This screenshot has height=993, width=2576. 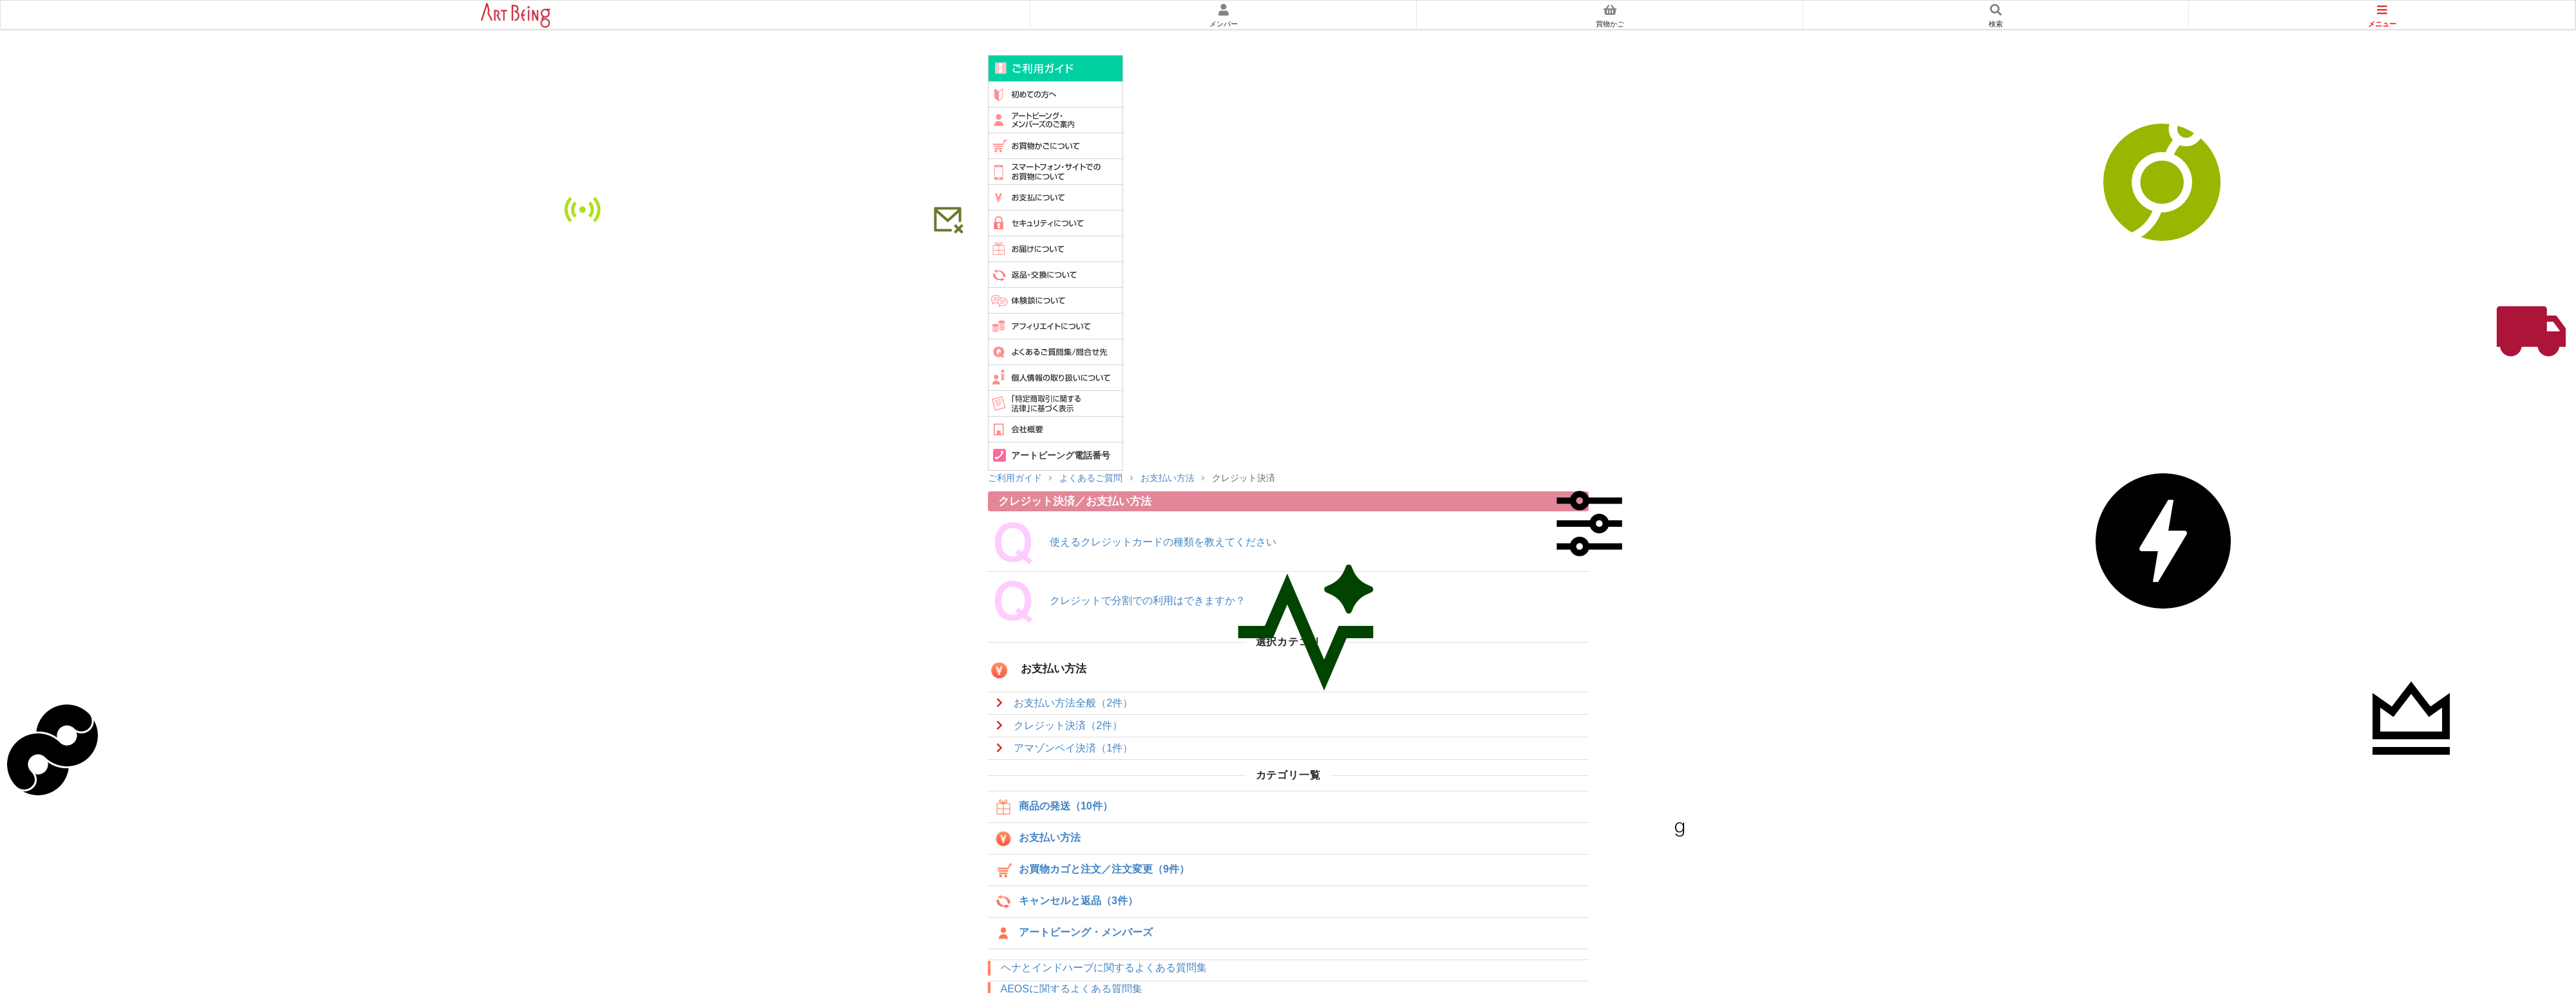 I want to click on adjust audio or equalizer settings, so click(x=1589, y=524).